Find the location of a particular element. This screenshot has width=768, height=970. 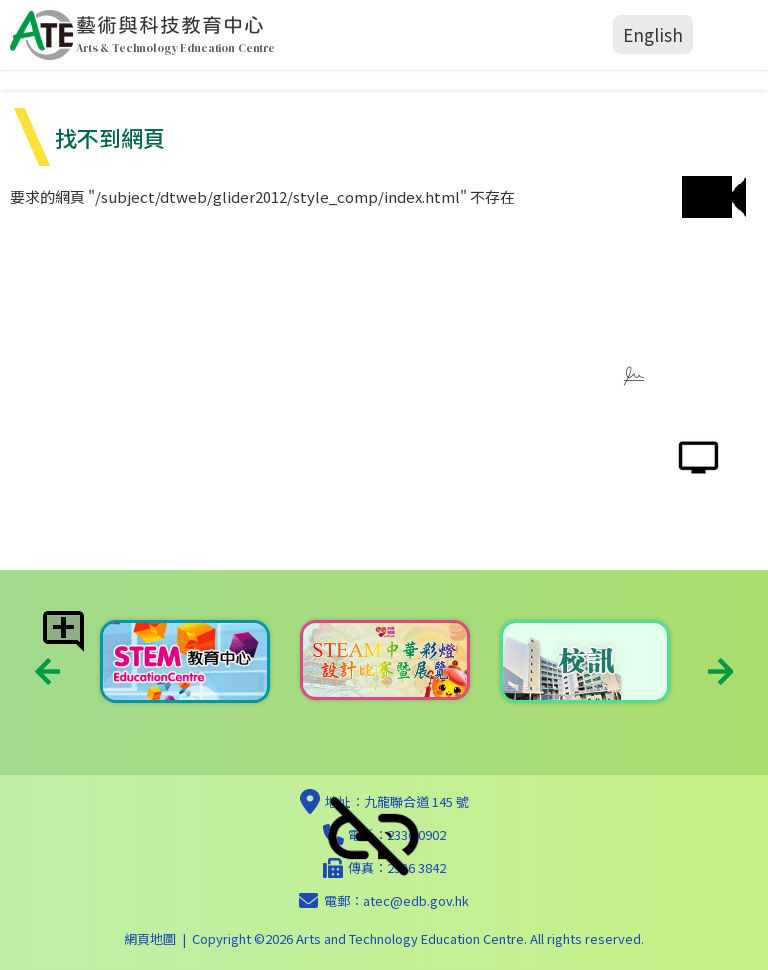

add a new comment is located at coordinates (63, 631).